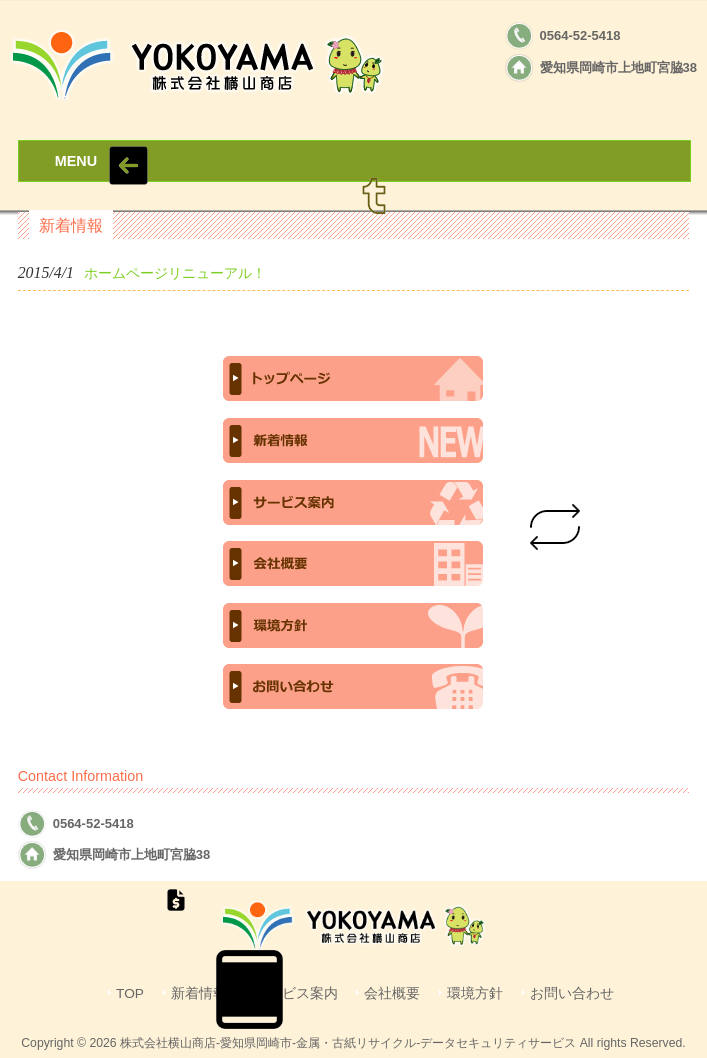 The width and height of the screenshot is (707, 1058). Describe the element at coordinates (128, 165) in the screenshot. I see `go back to the previous screen` at that location.